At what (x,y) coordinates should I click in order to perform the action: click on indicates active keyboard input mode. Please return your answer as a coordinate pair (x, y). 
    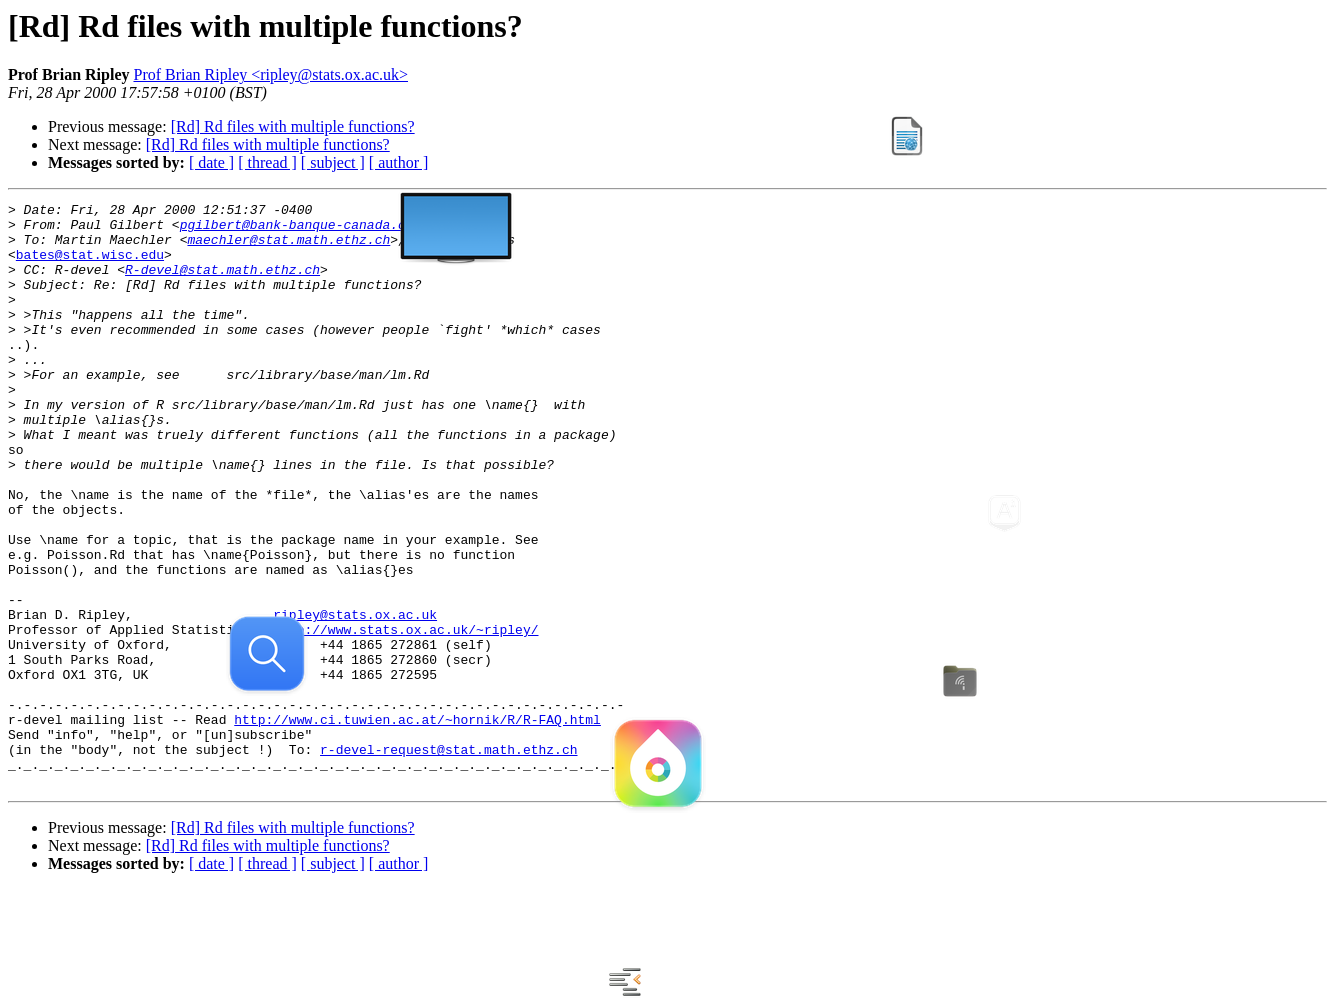
    Looking at the image, I should click on (1004, 513).